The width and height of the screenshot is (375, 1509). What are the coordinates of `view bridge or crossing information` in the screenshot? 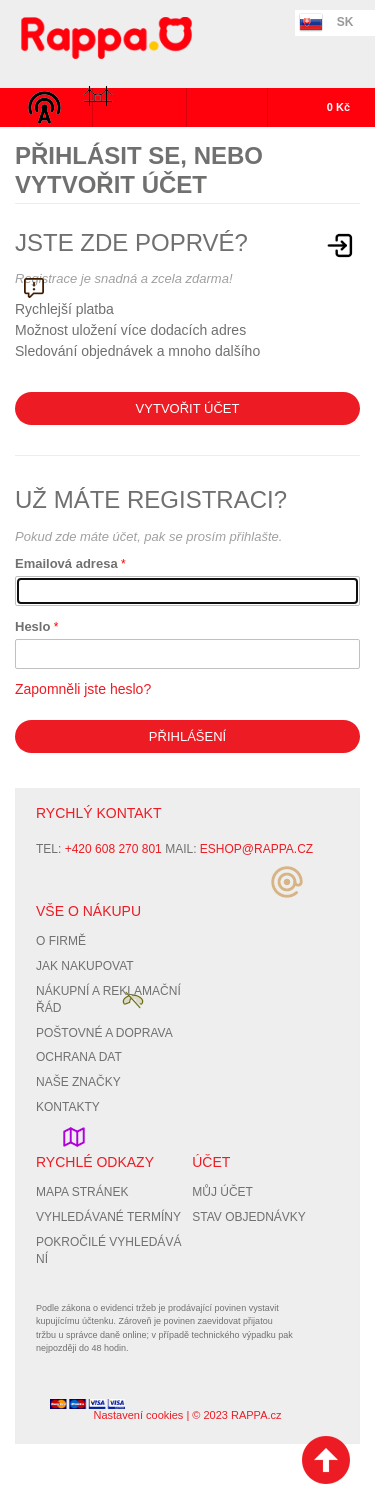 It's located at (98, 96).